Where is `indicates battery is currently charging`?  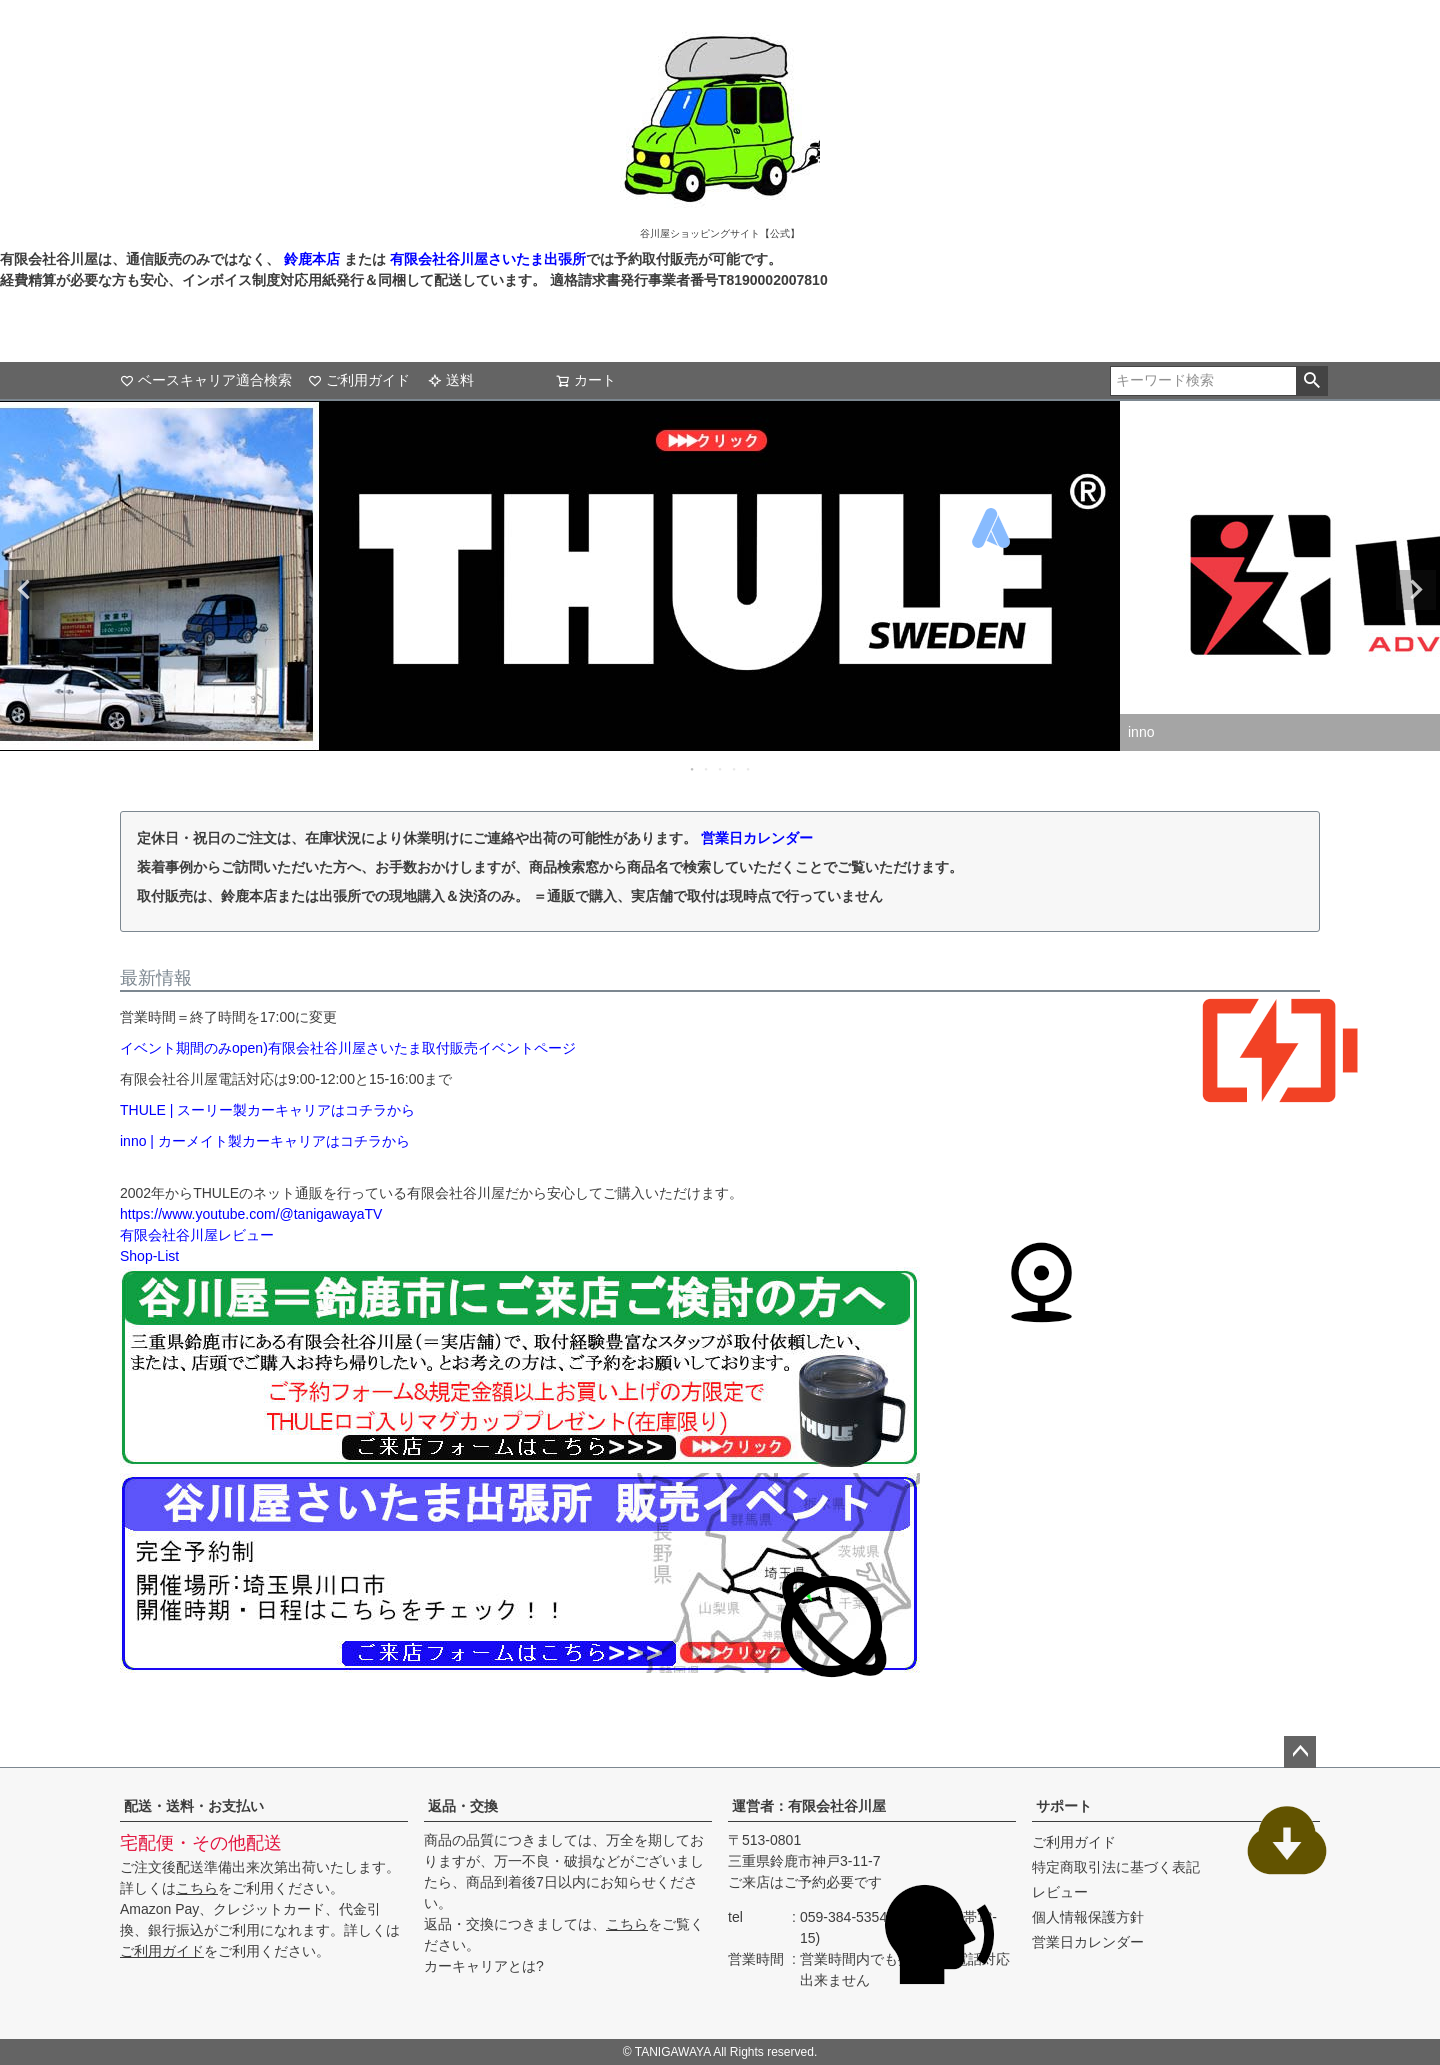
indicates battery is currently charging is located at coordinates (1276, 1050).